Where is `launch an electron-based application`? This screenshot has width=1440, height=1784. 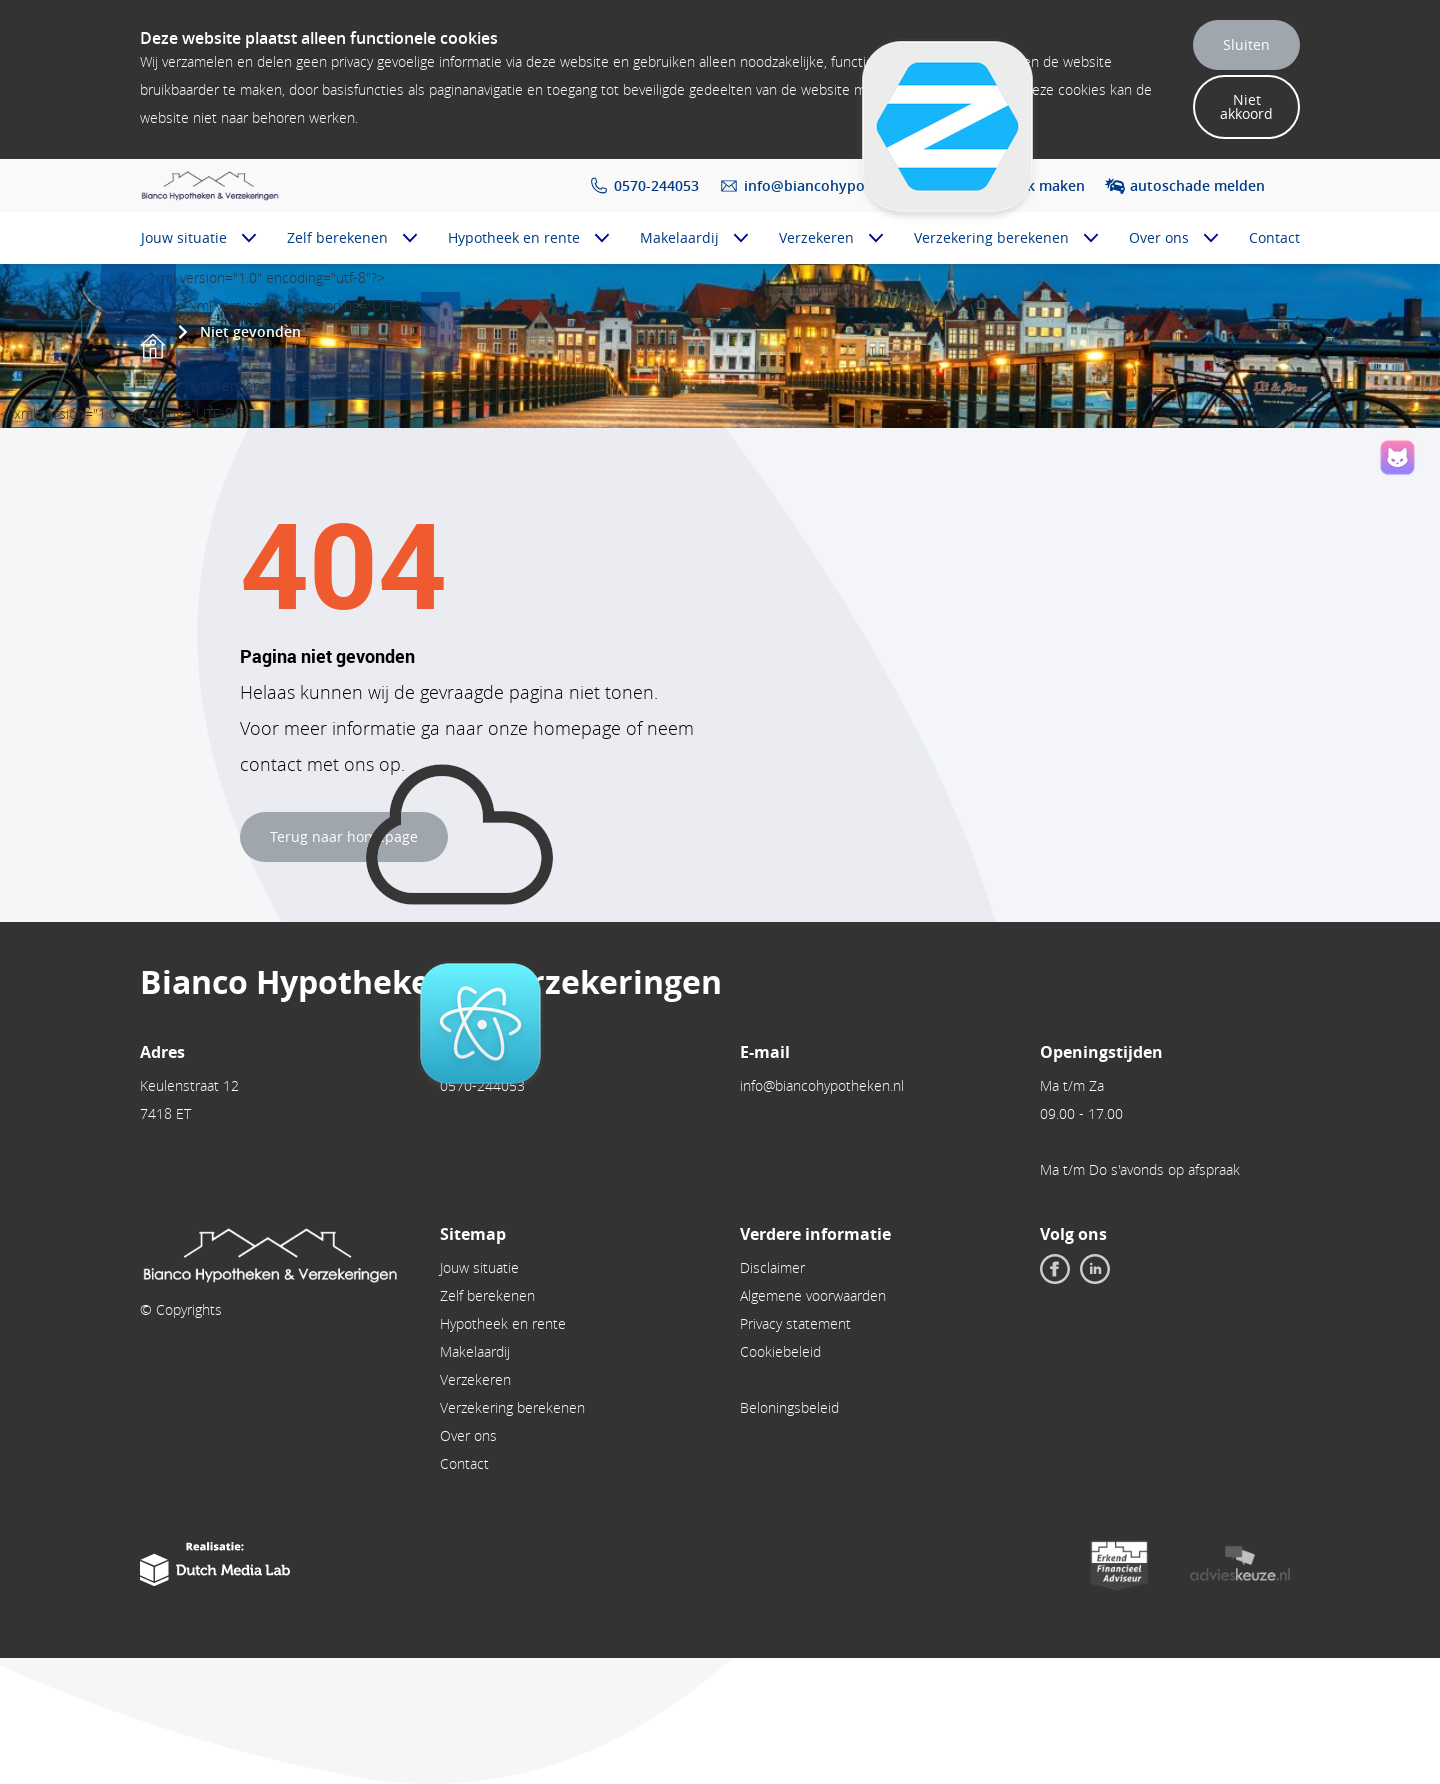 launch an electron-based application is located at coordinates (480, 1023).